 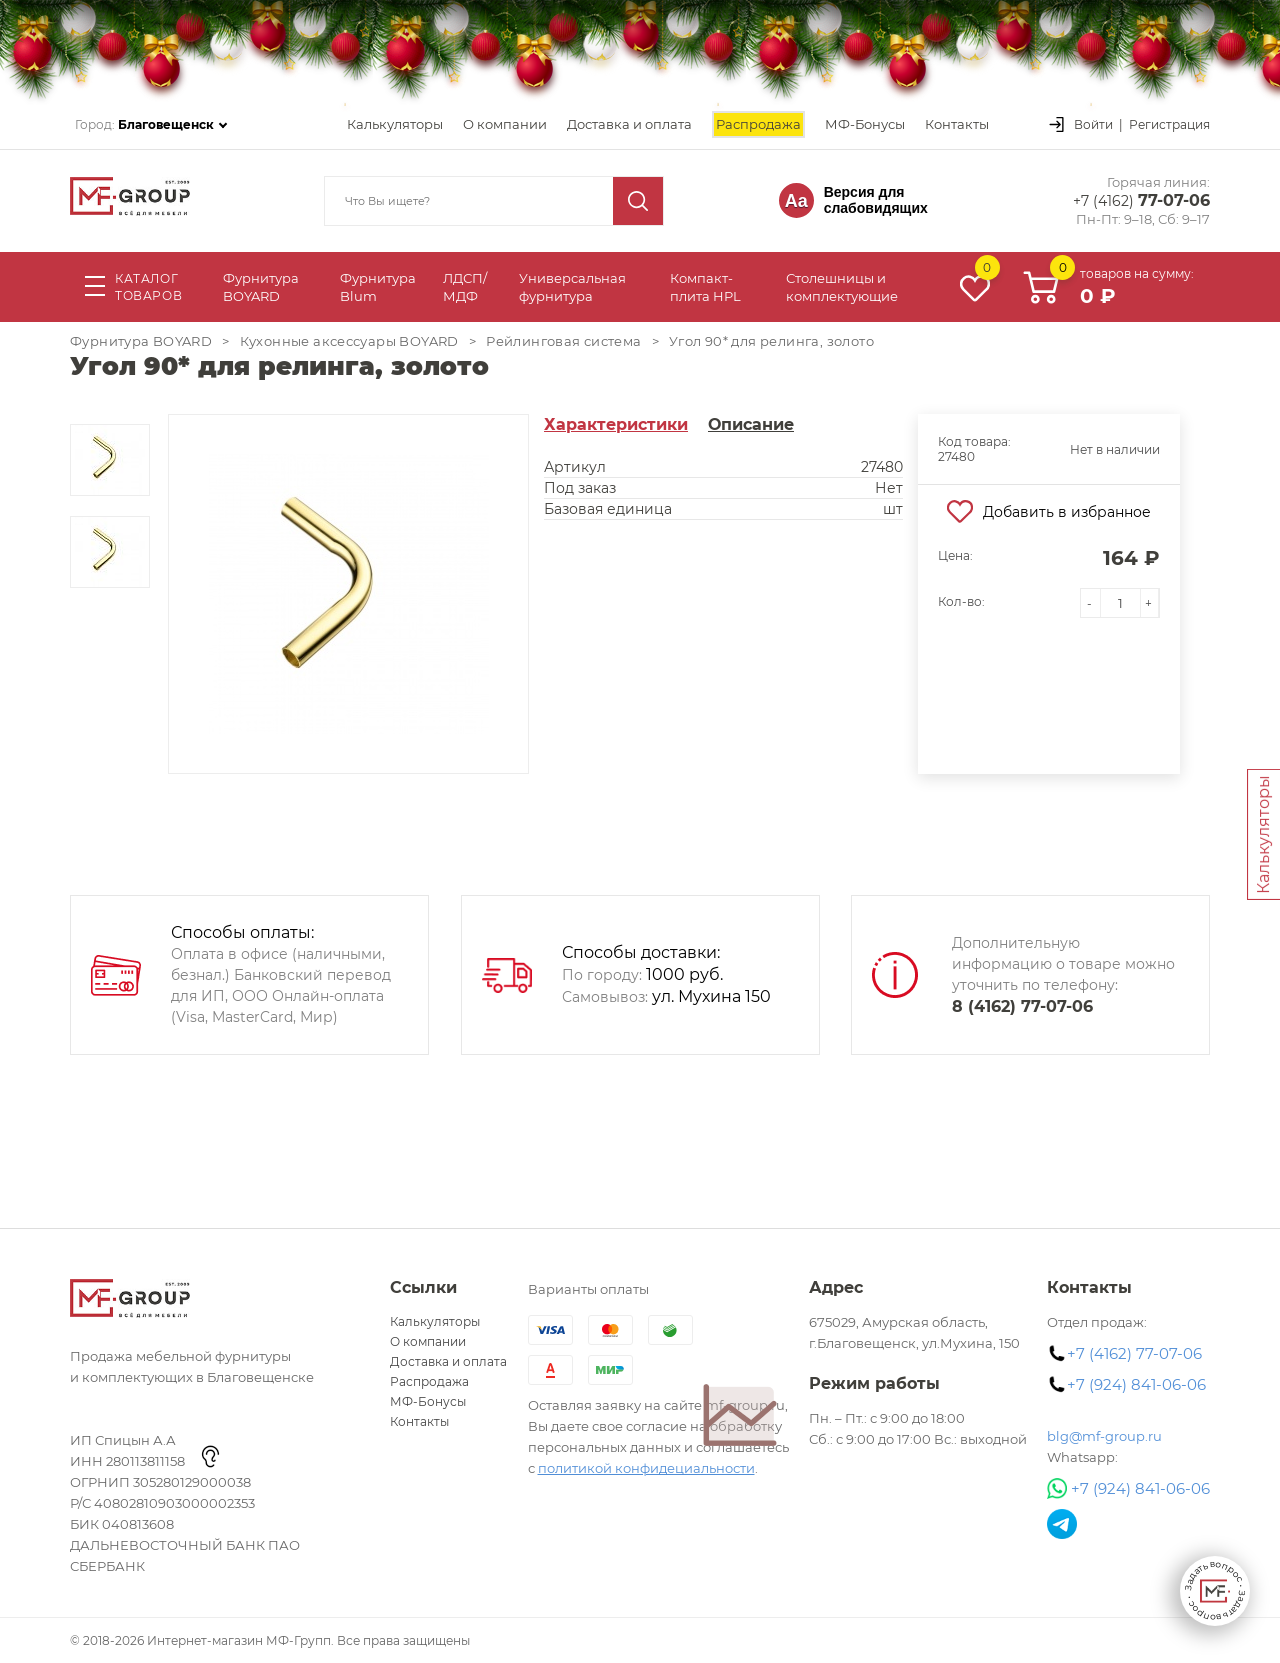 What do you see at coordinates (210, 1456) in the screenshot?
I see `access audio or hearing settings` at bounding box center [210, 1456].